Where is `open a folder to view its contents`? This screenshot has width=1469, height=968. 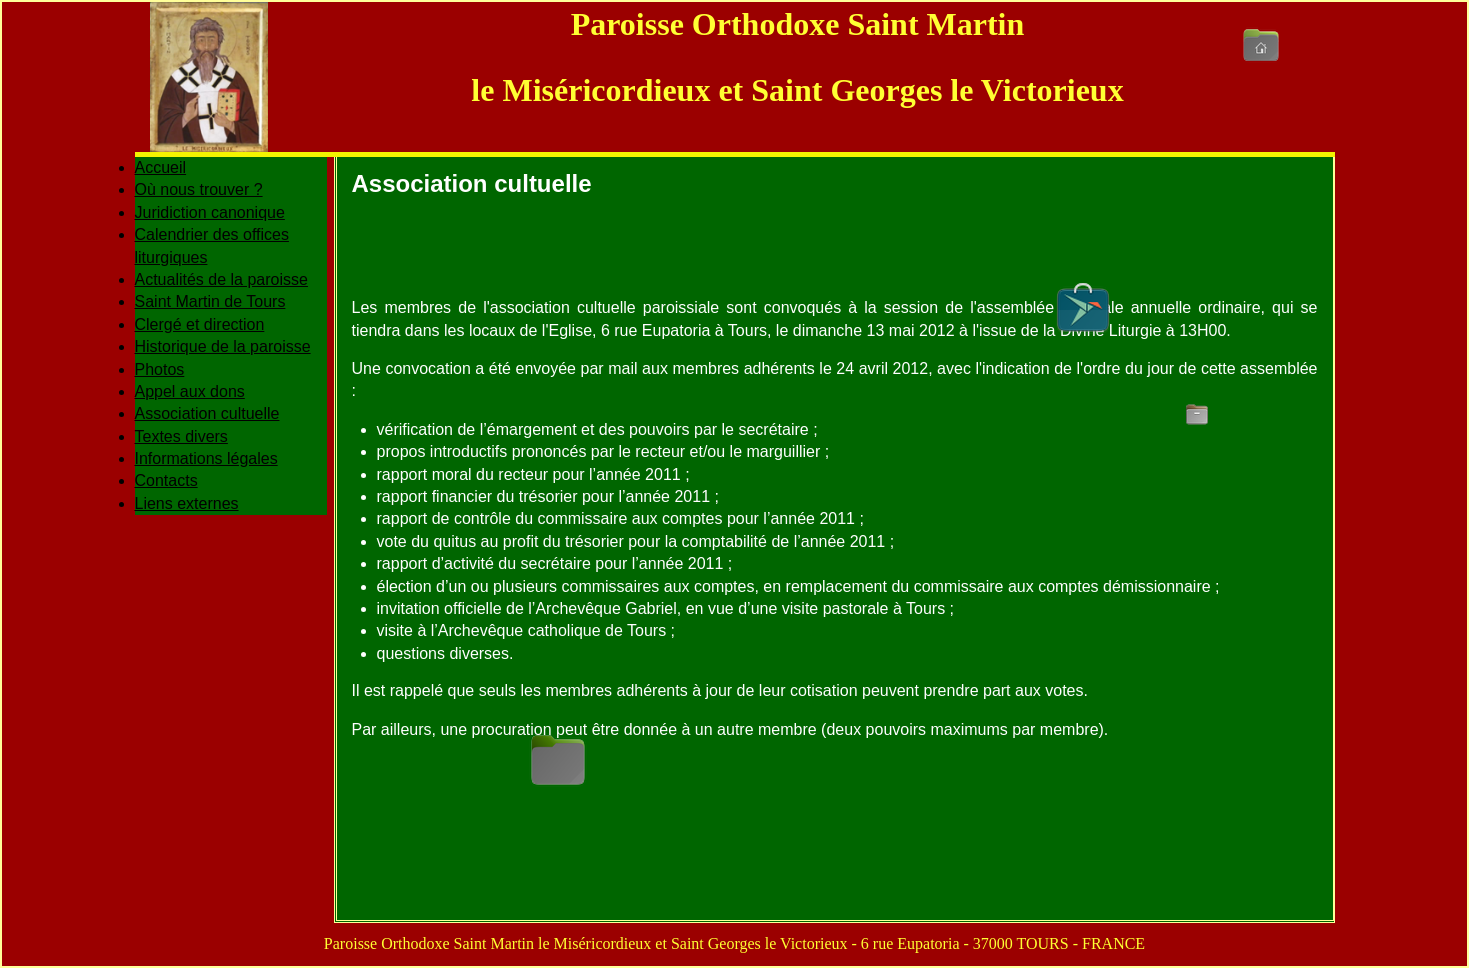 open a folder to view its contents is located at coordinates (558, 760).